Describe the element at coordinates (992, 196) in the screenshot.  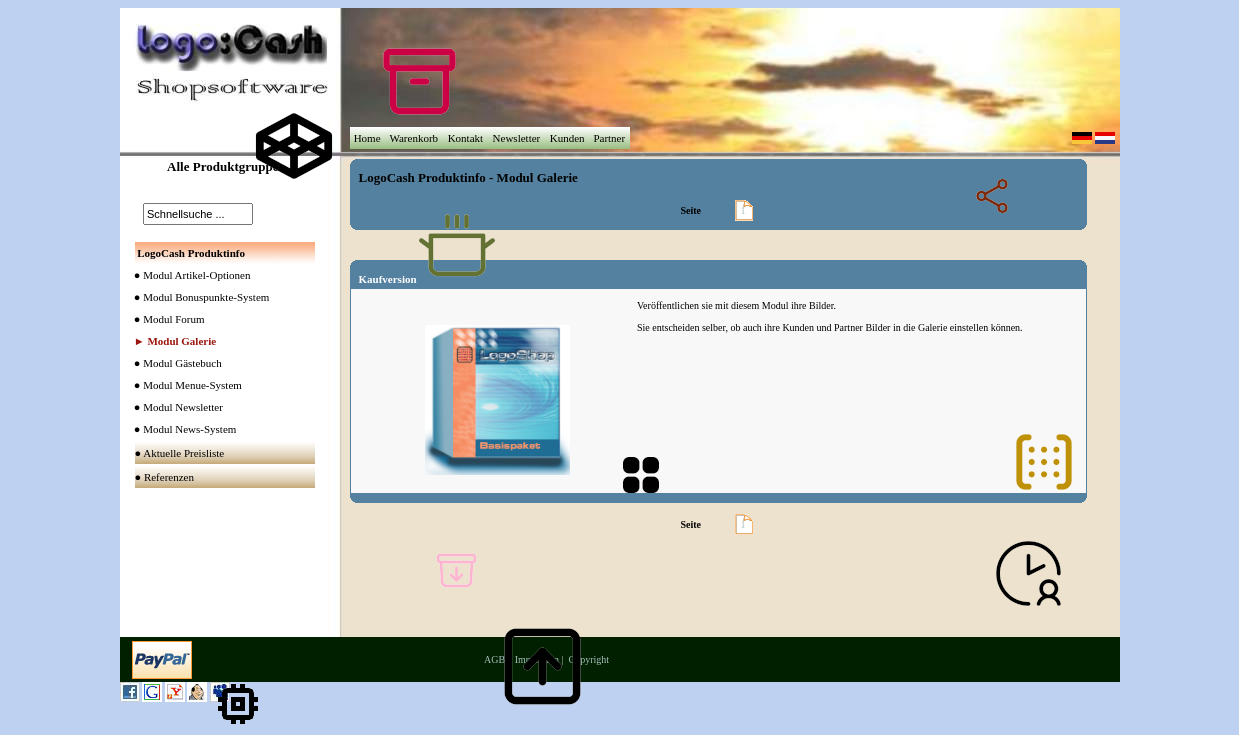
I see `share content to social media` at that location.